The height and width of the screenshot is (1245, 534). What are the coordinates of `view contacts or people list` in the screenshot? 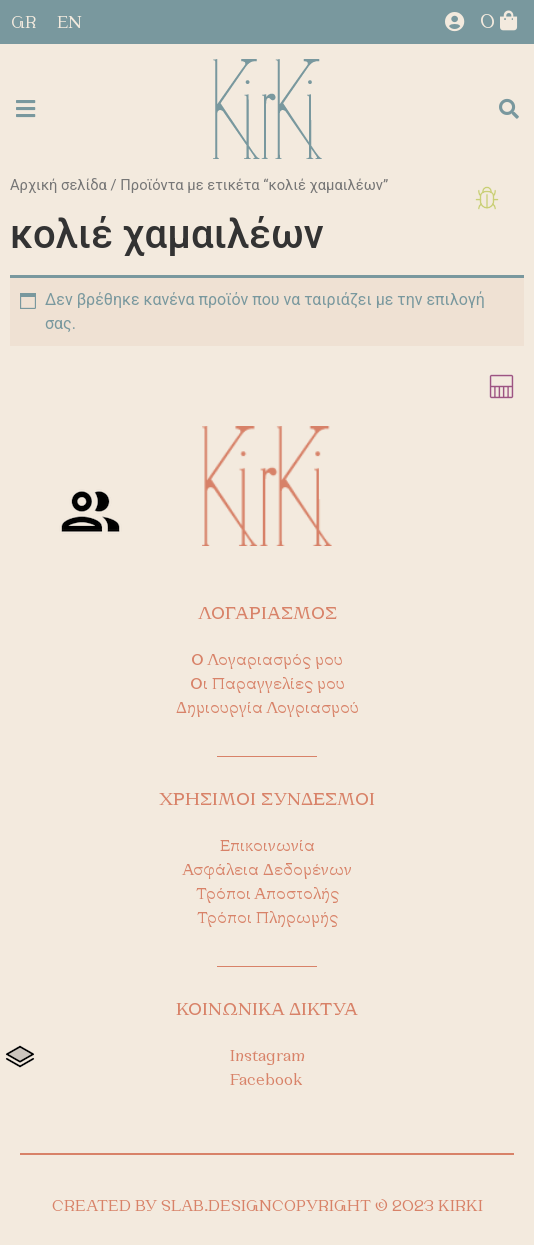 It's located at (90, 511).